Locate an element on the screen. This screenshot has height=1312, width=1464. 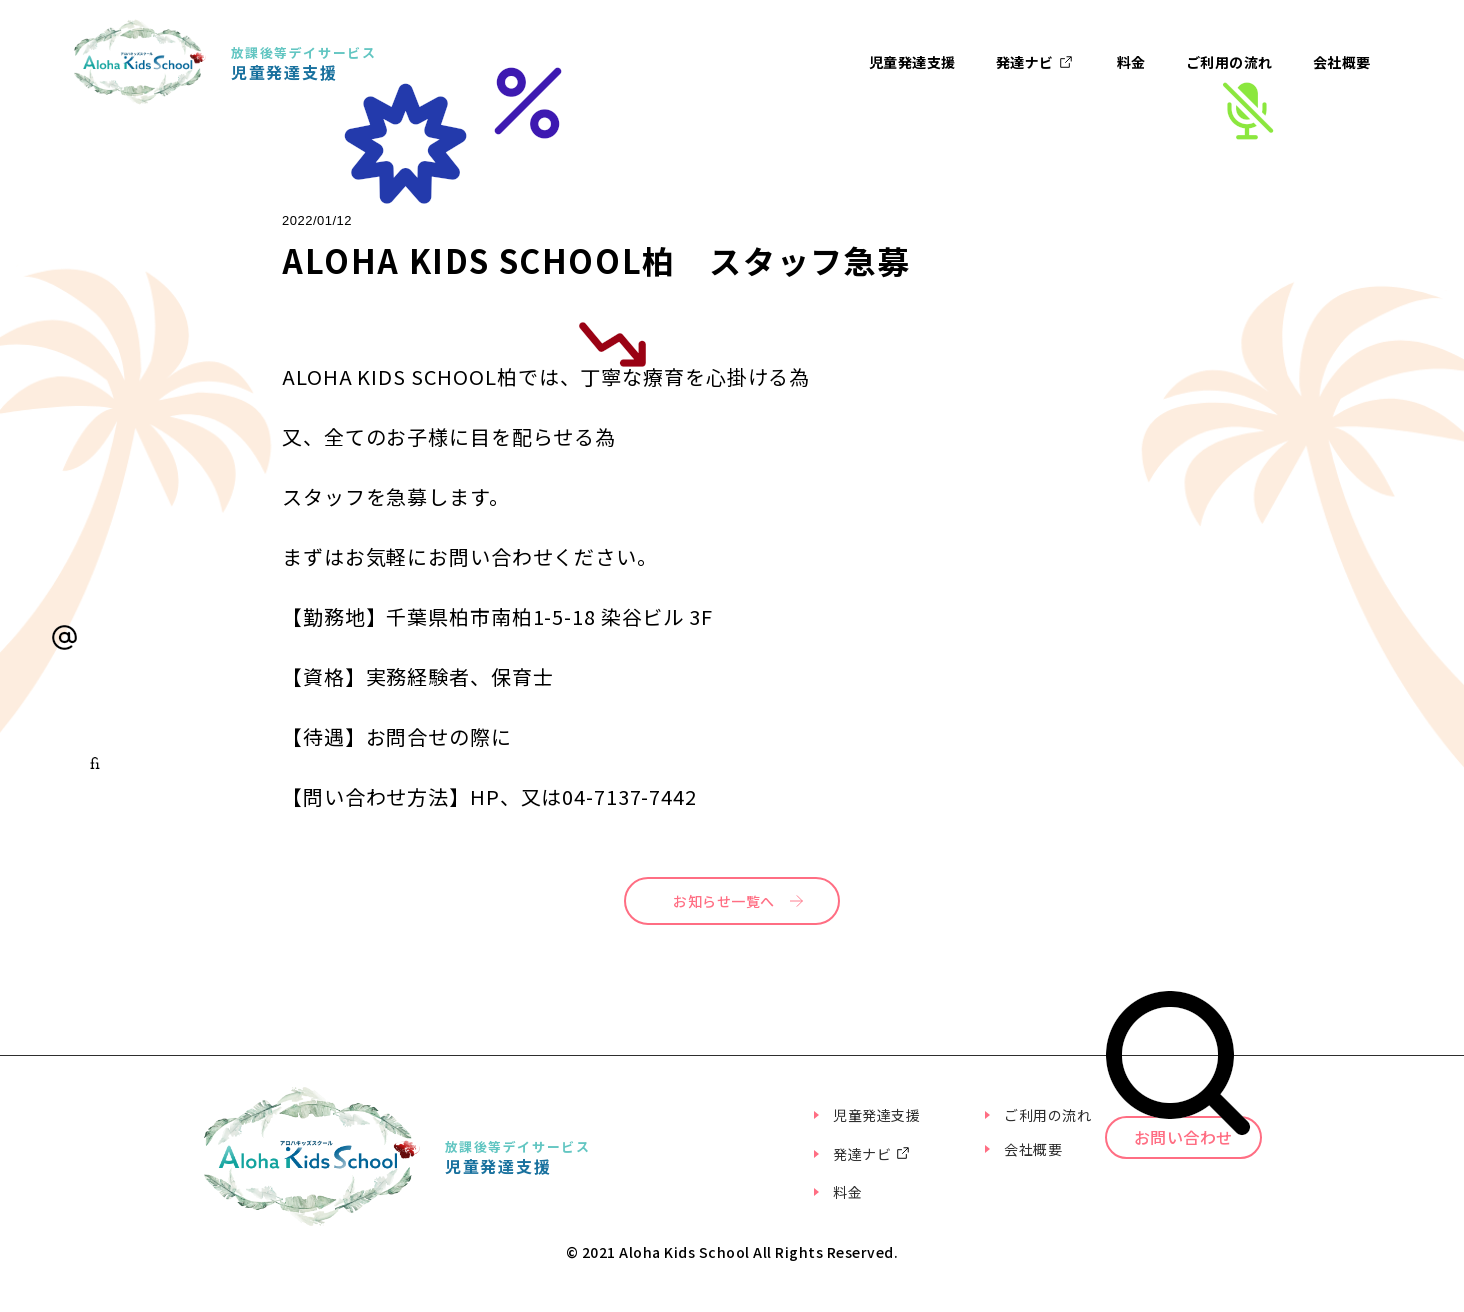
mute your microphone is located at coordinates (1247, 111).